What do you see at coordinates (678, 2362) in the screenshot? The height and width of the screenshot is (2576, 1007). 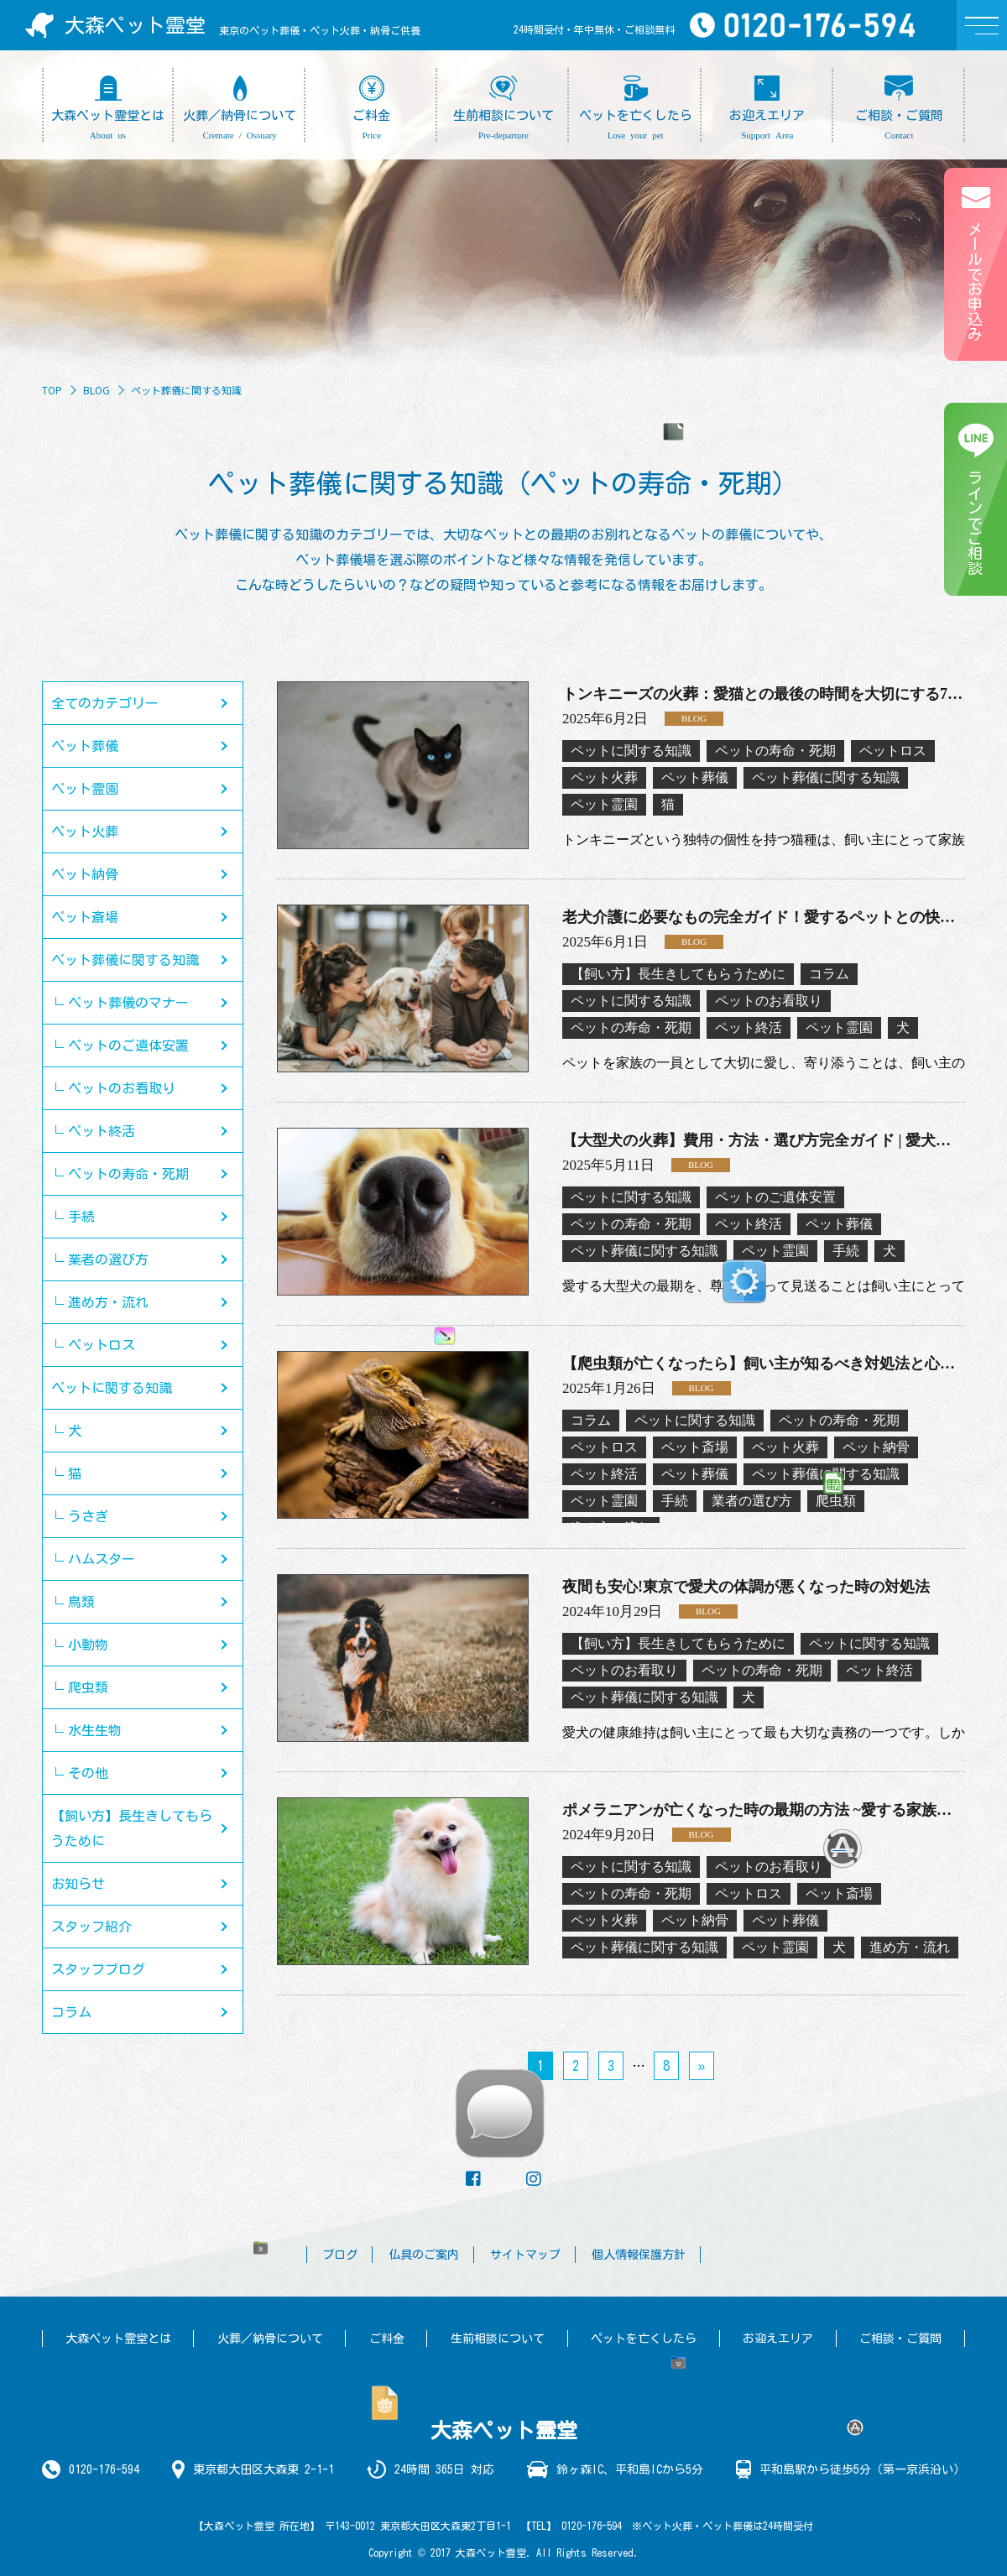 I see `open your Dropbox folder` at bounding box center [678, 2362].